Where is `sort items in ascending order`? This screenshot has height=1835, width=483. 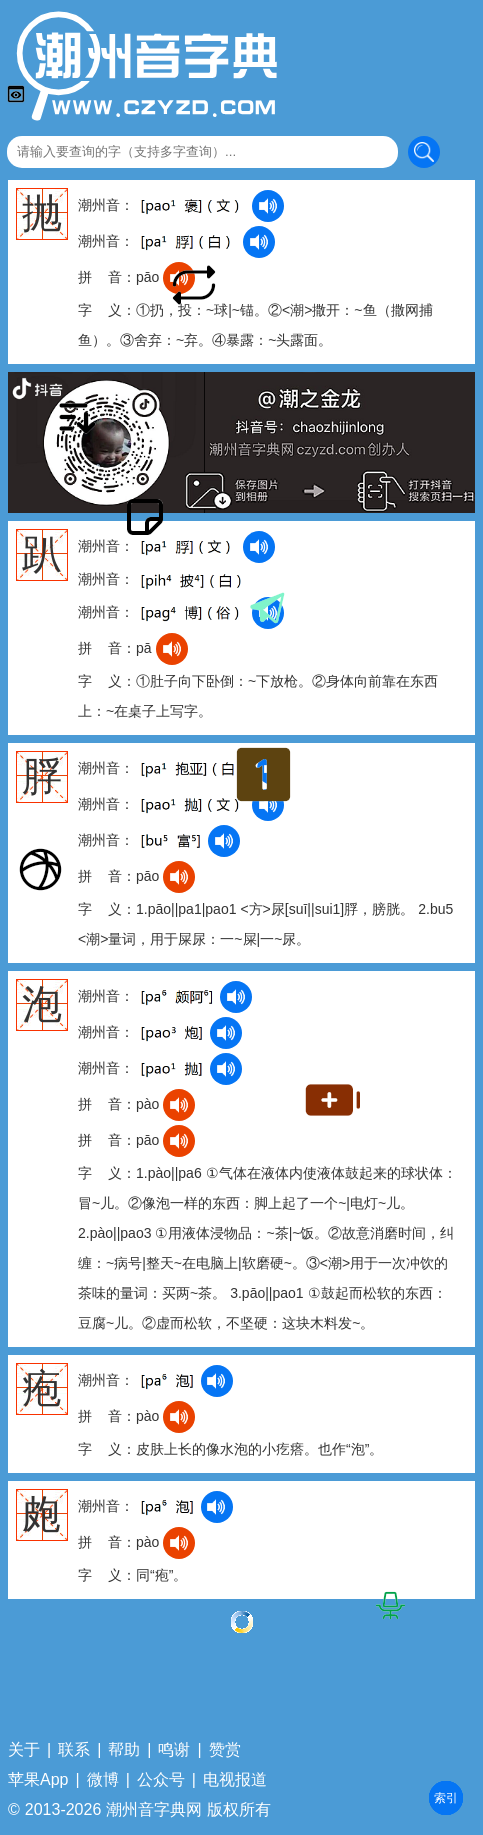 sort items in ascending order is located at coordinates (76, 417).